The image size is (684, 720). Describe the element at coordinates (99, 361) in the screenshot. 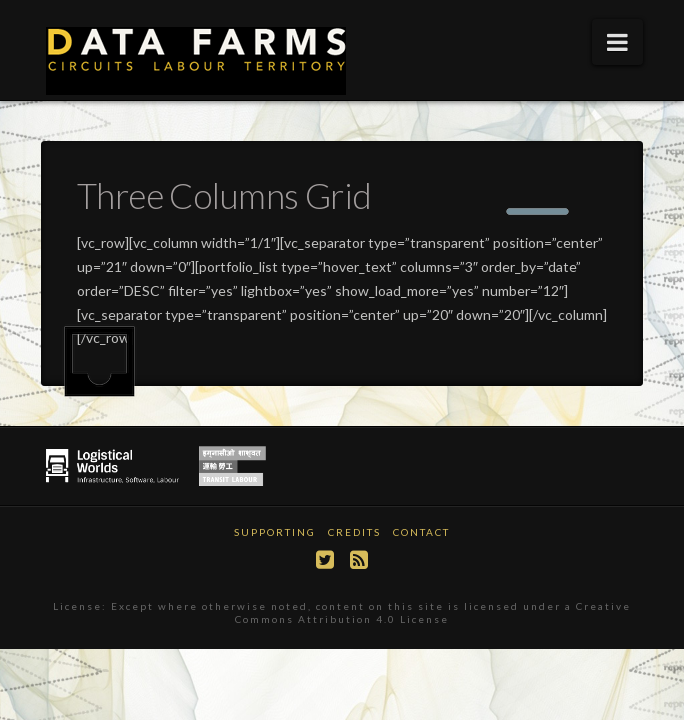

I see `access your inbox` at that location.